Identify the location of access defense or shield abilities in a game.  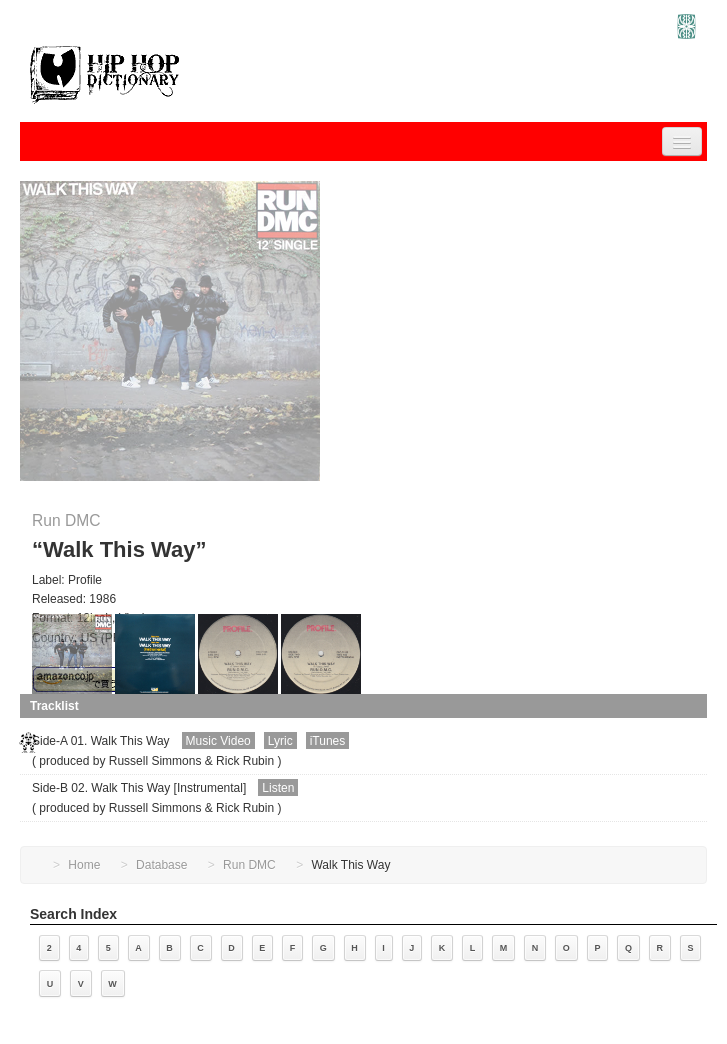
(686, 26).